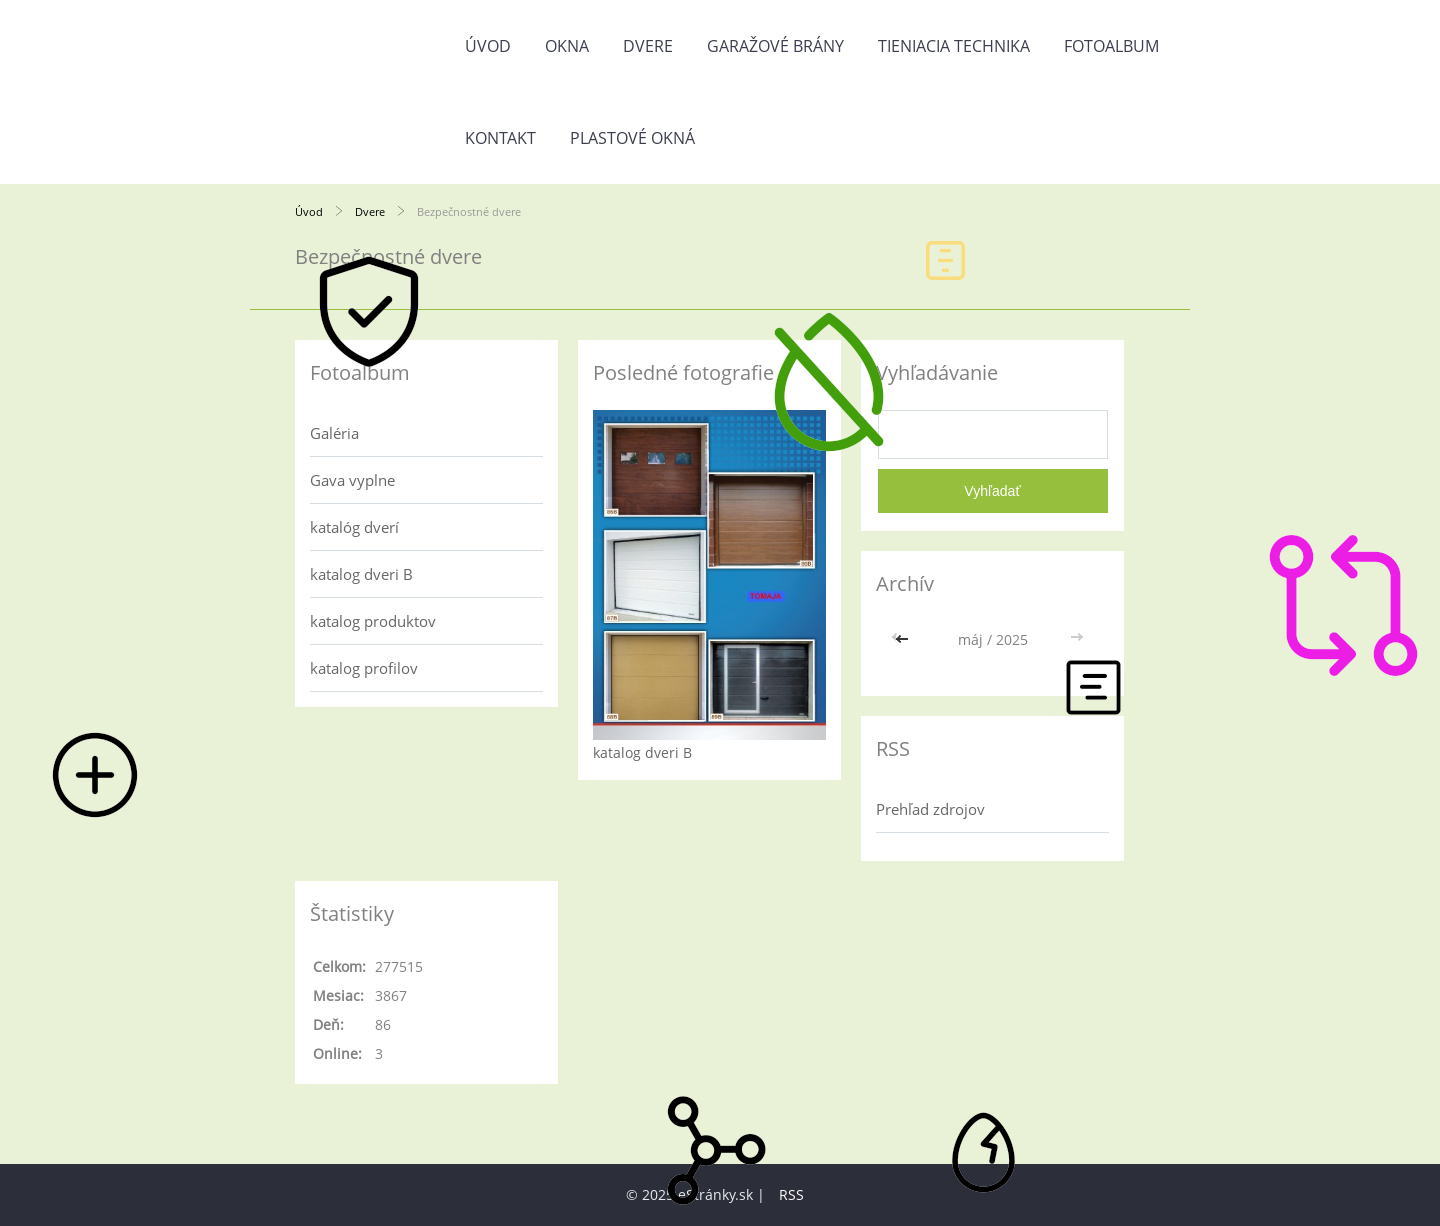 The width and height of the screenshot is (1440, 1226). Describe the element at coordinates (1343, 605) in the screenshot. I see `compare branches or commits in a repository` at that location.